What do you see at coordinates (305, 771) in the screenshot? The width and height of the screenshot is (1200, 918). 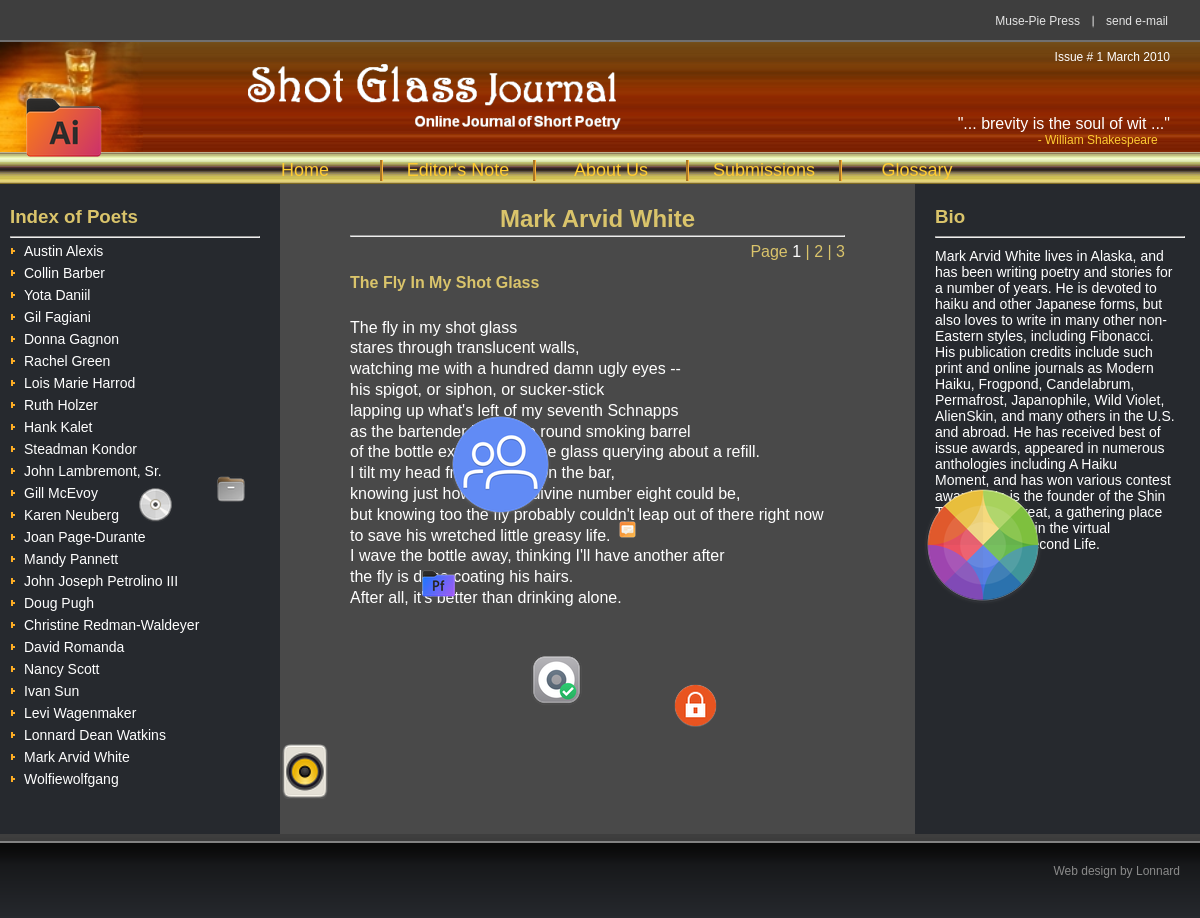 I see `access system sound settings` at bounding box center [305, 771].